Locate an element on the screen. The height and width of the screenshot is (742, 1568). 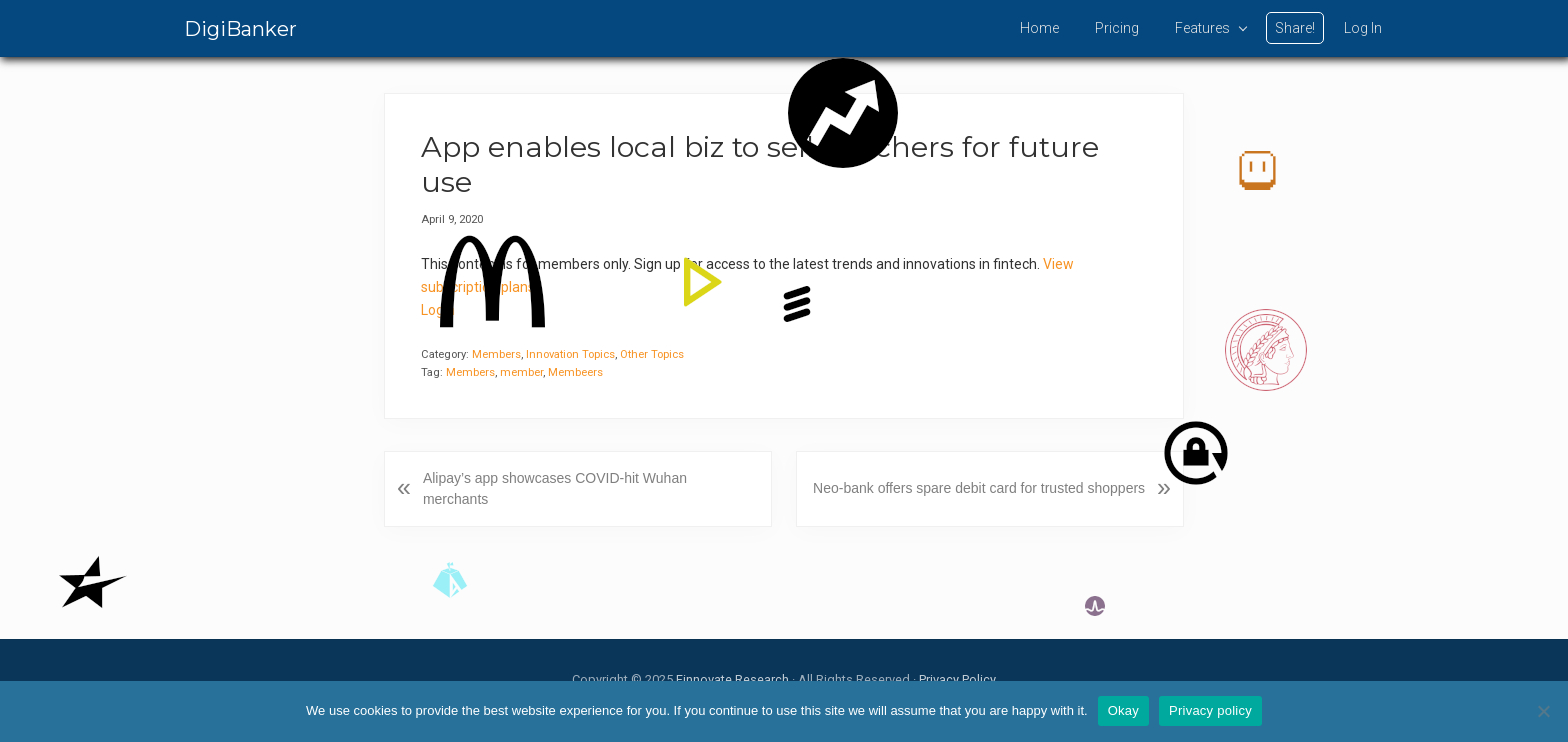
open aseprite pixel art editor is located at coordinates (1257, 170).